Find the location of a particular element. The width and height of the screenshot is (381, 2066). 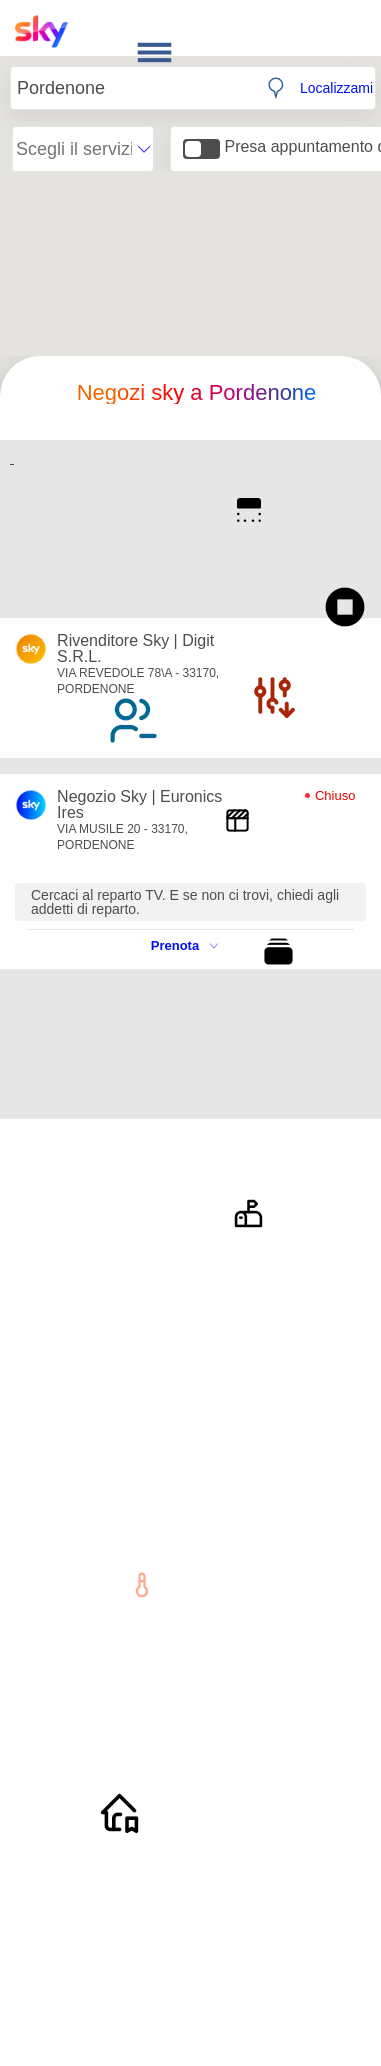

adjust settings or preferences is located at coordinates (272, 695).